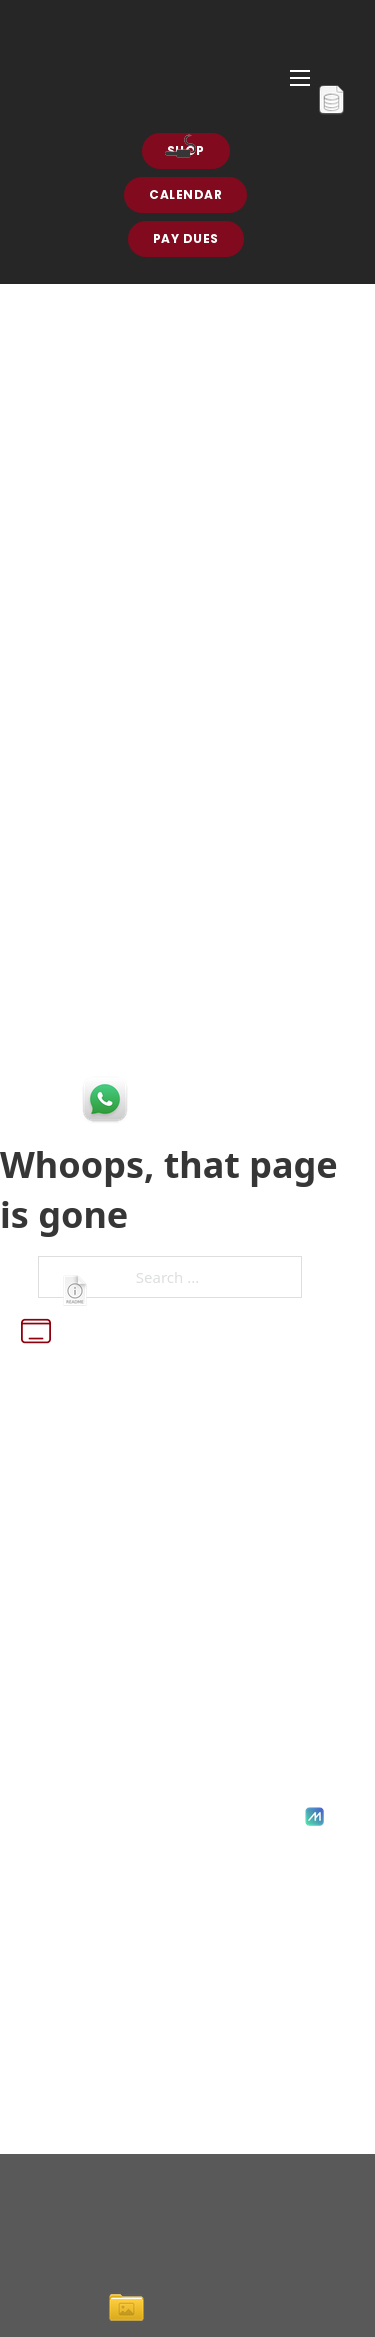 This screenshot has height=2337, width=375. Describe the element at coordinates (36, 1332) in the screenshot. I see `access desktop preferences or display settings` at that location.